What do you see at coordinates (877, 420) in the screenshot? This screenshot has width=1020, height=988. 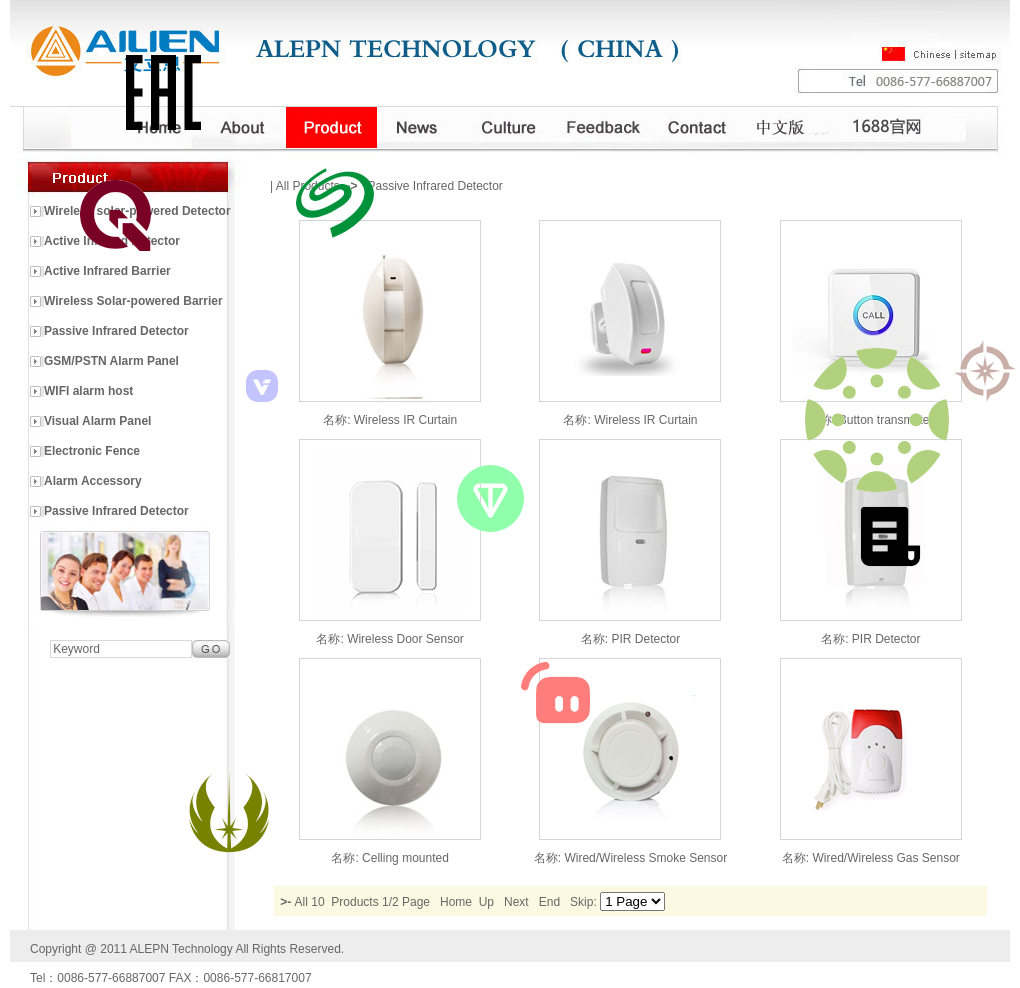 I see `open canvas learning management system` at bounding box center [877, 420].